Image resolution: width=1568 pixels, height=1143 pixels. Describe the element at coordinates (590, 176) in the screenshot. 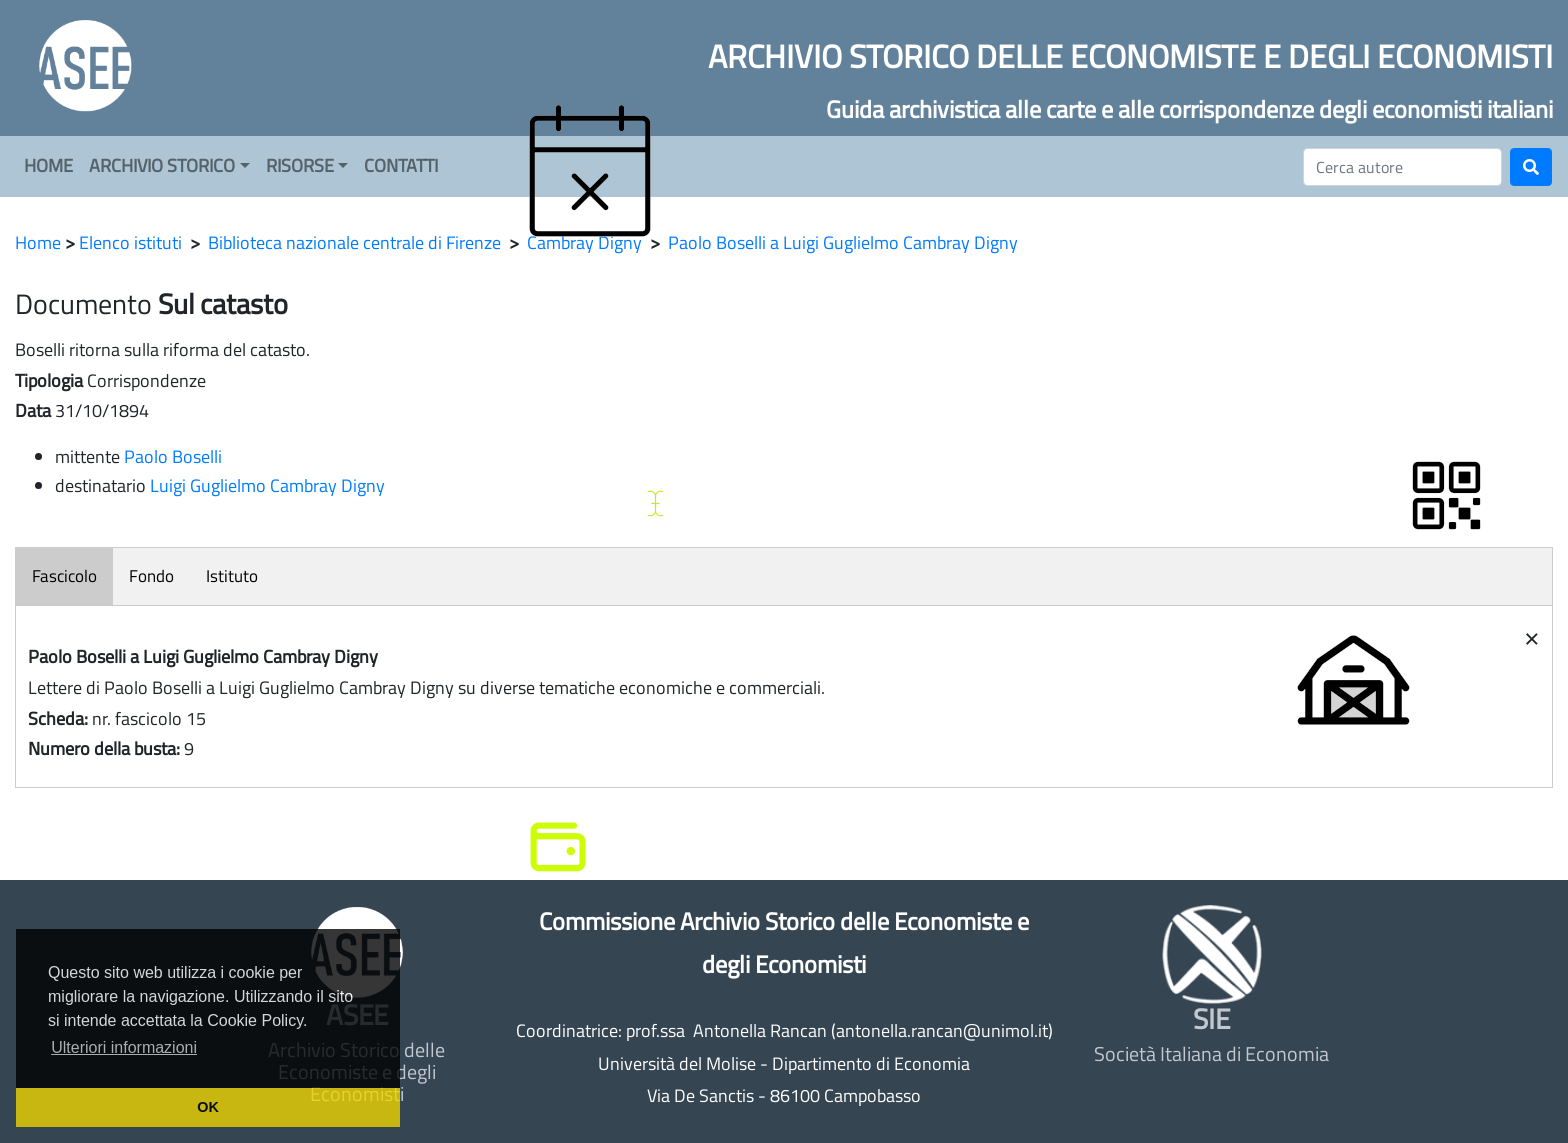

I see `cancel or delete an event` at that location.